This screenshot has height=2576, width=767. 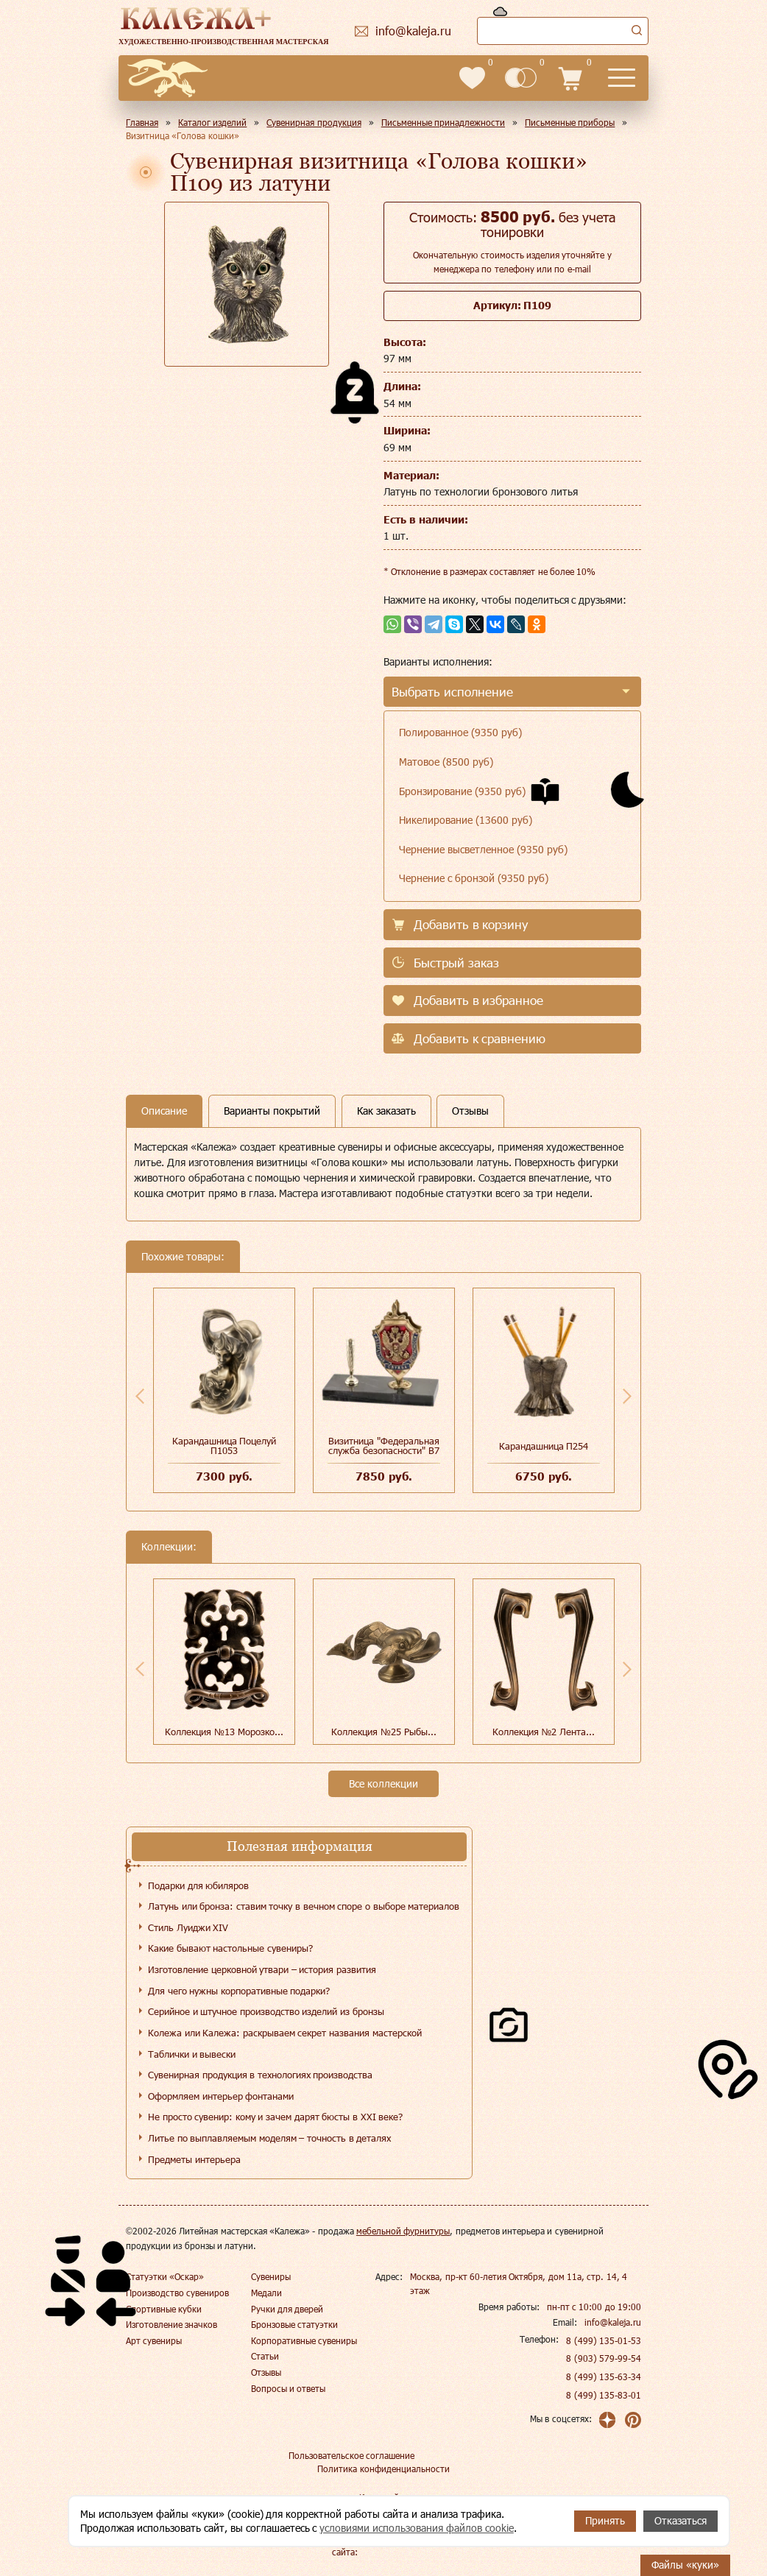 What do you see at coordinates (355, 392) in the screenshot?
I see `notifications are paused or snoozed` at bounding box center [355, 392].